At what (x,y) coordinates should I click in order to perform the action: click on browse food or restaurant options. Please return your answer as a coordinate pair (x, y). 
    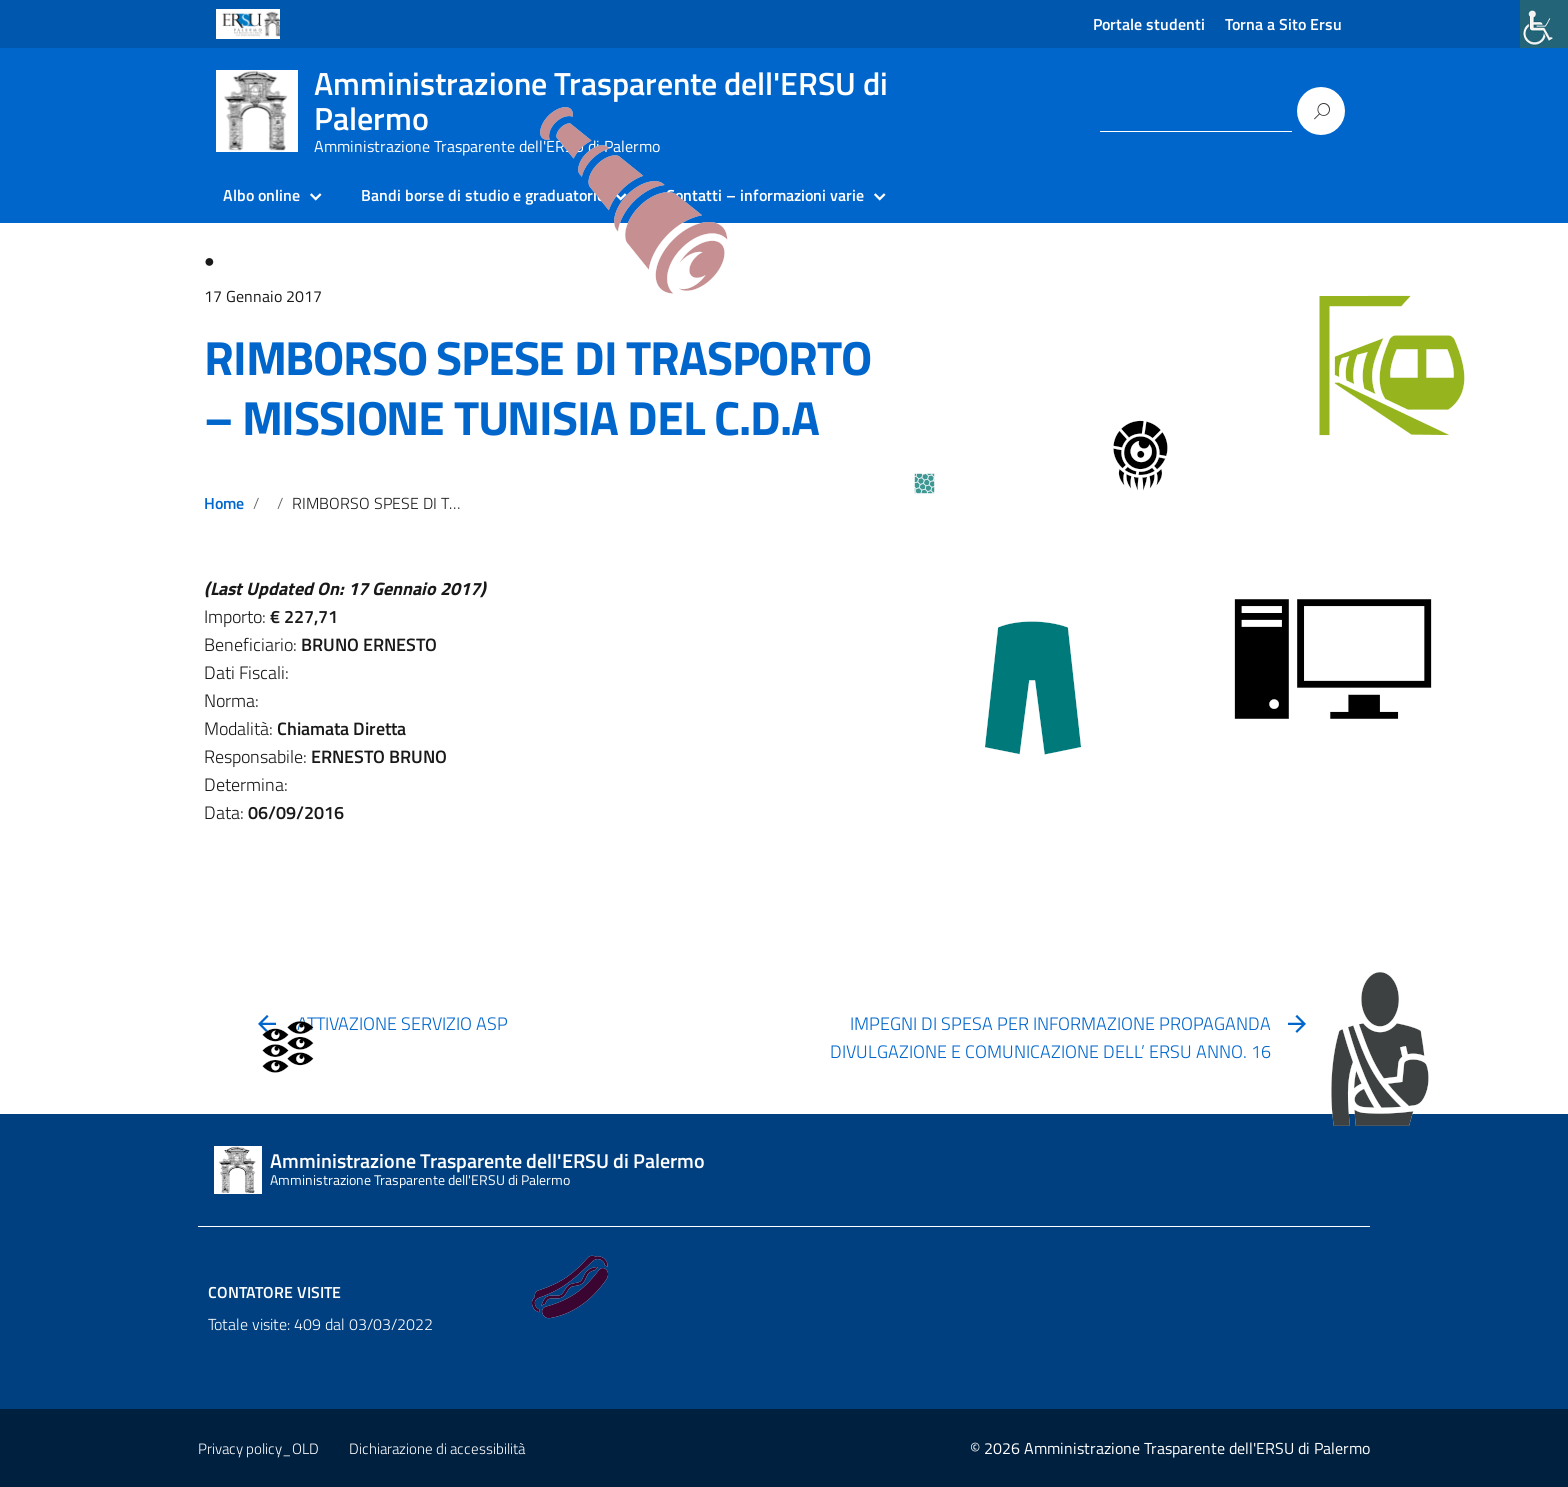
    Looking at the image, I should click on (570, 1287).